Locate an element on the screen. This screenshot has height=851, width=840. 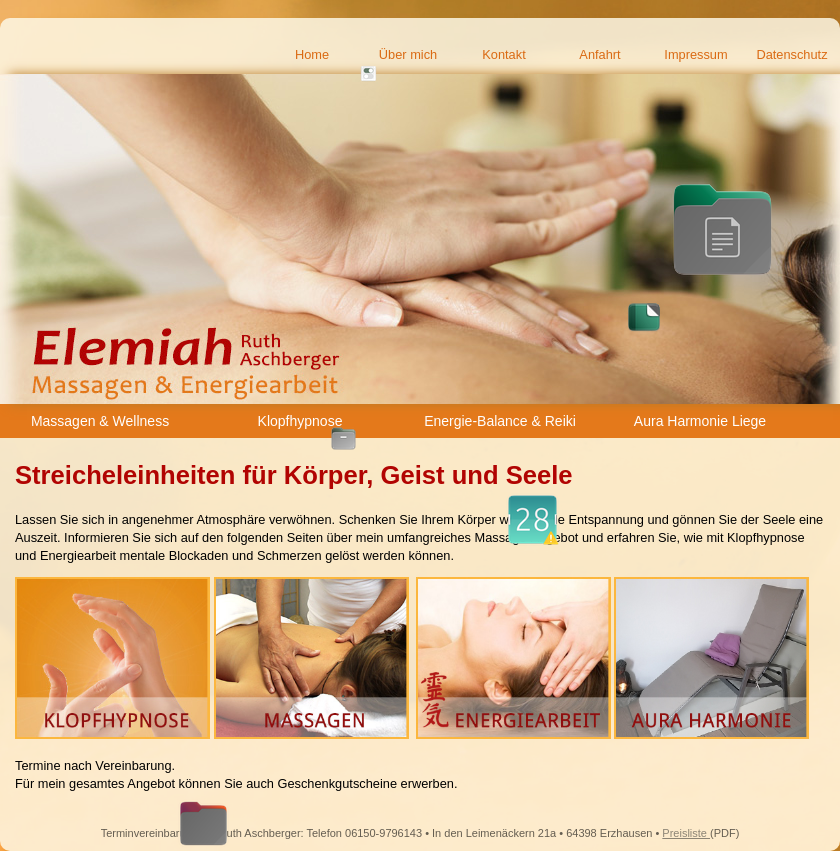
open the file manager application is located at coordinates (343, 438).